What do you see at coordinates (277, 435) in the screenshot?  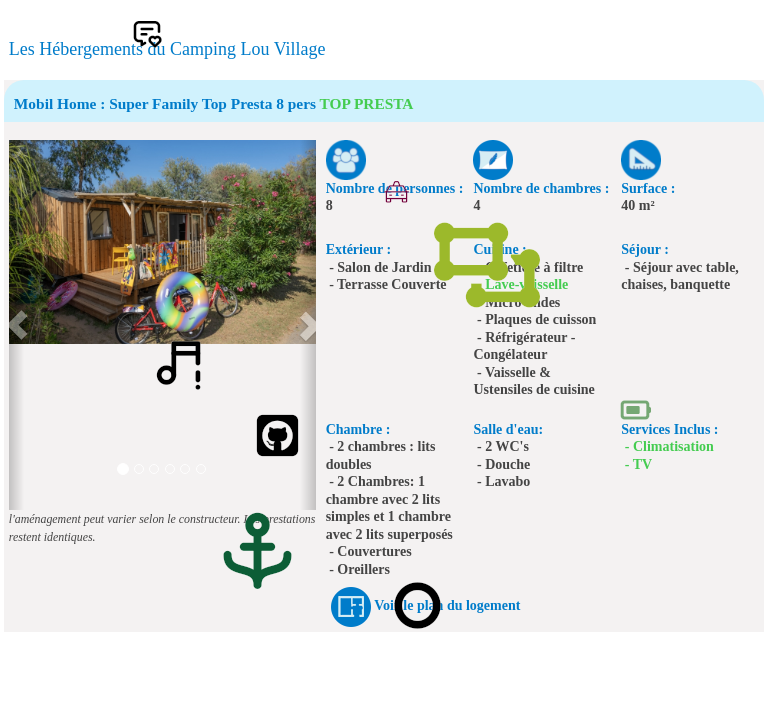 I see `link to github repository` at bounding box center [277, 435].